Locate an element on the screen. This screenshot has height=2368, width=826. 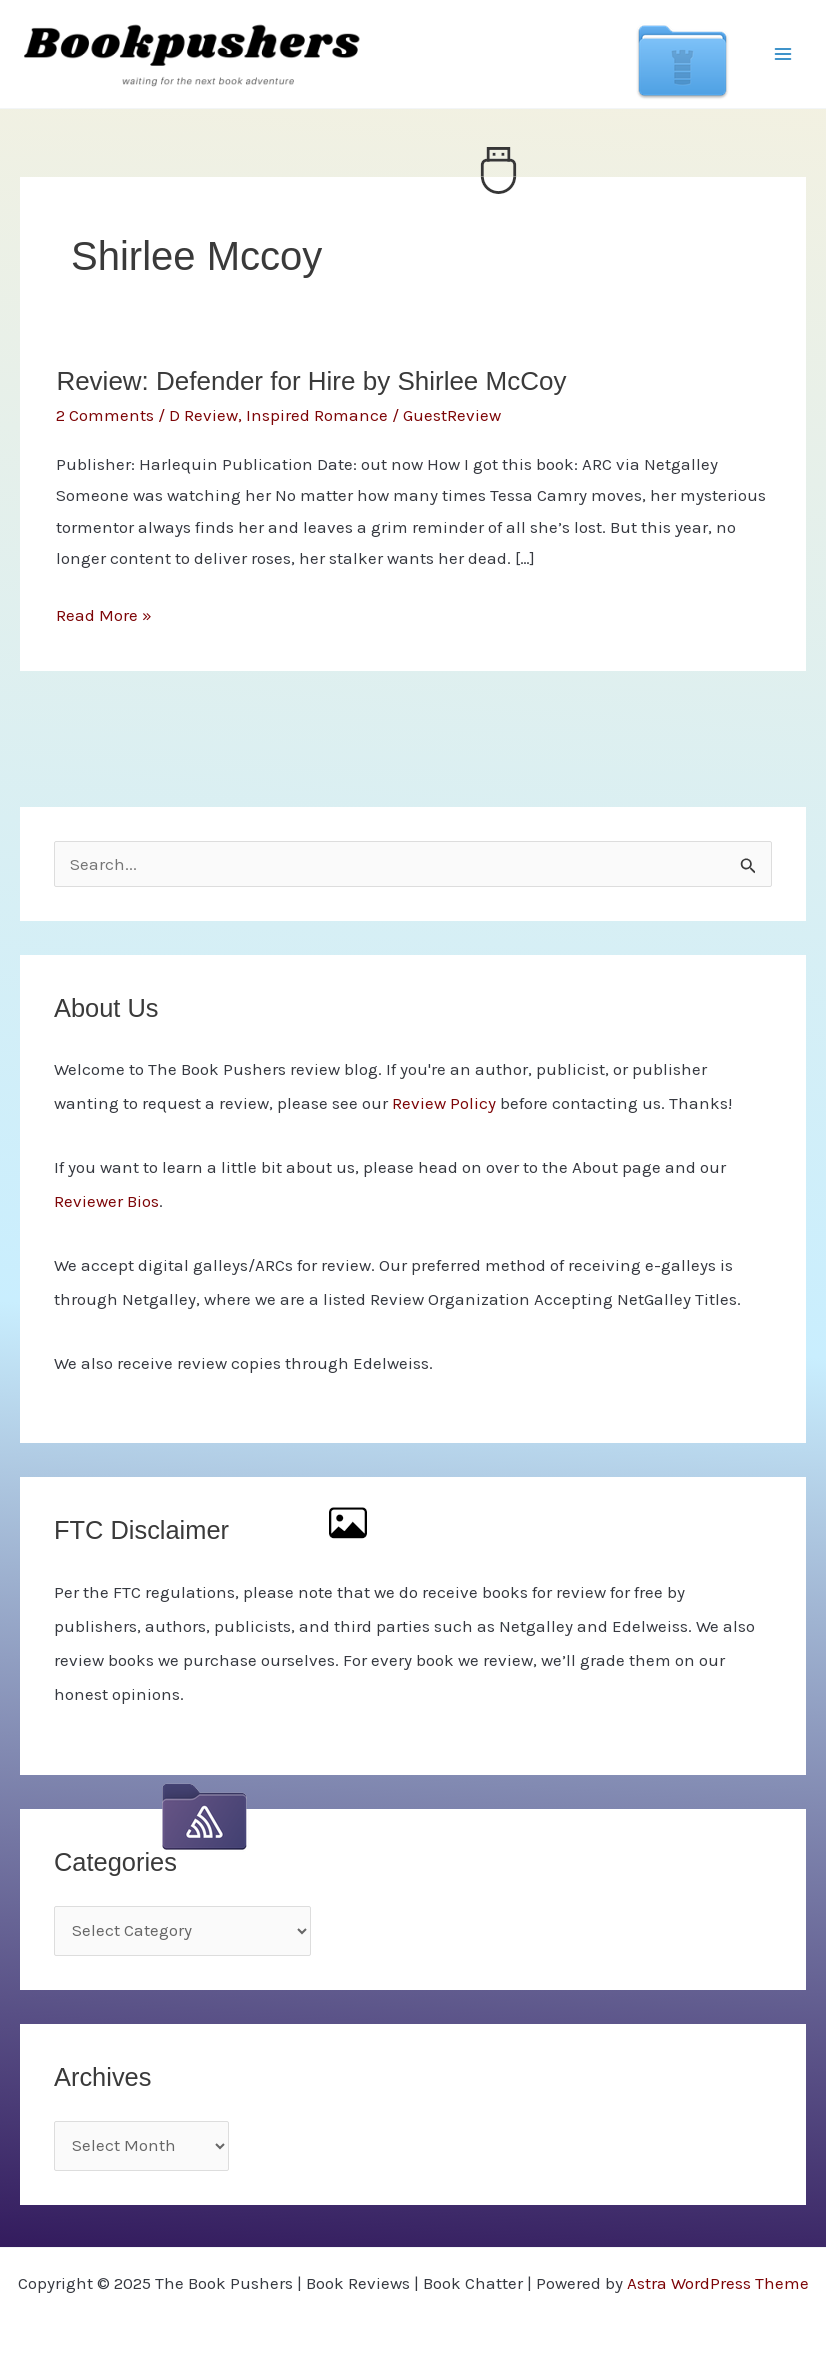
folder containing sentry error monitoring projects is located at coordinates (204, 1819).